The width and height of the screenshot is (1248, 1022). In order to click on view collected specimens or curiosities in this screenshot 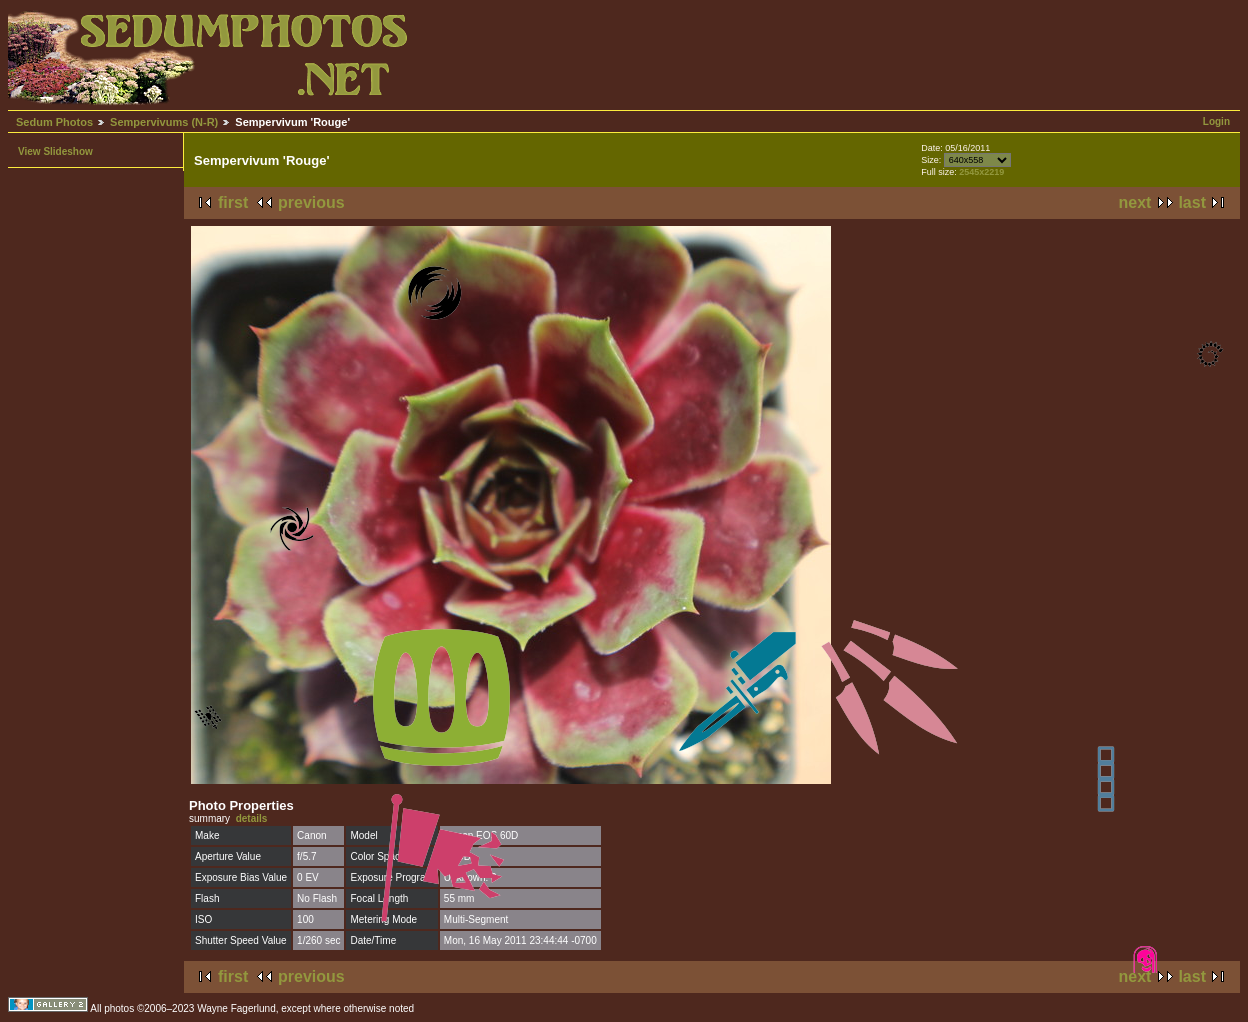, I will do `click(1145, 959)`.